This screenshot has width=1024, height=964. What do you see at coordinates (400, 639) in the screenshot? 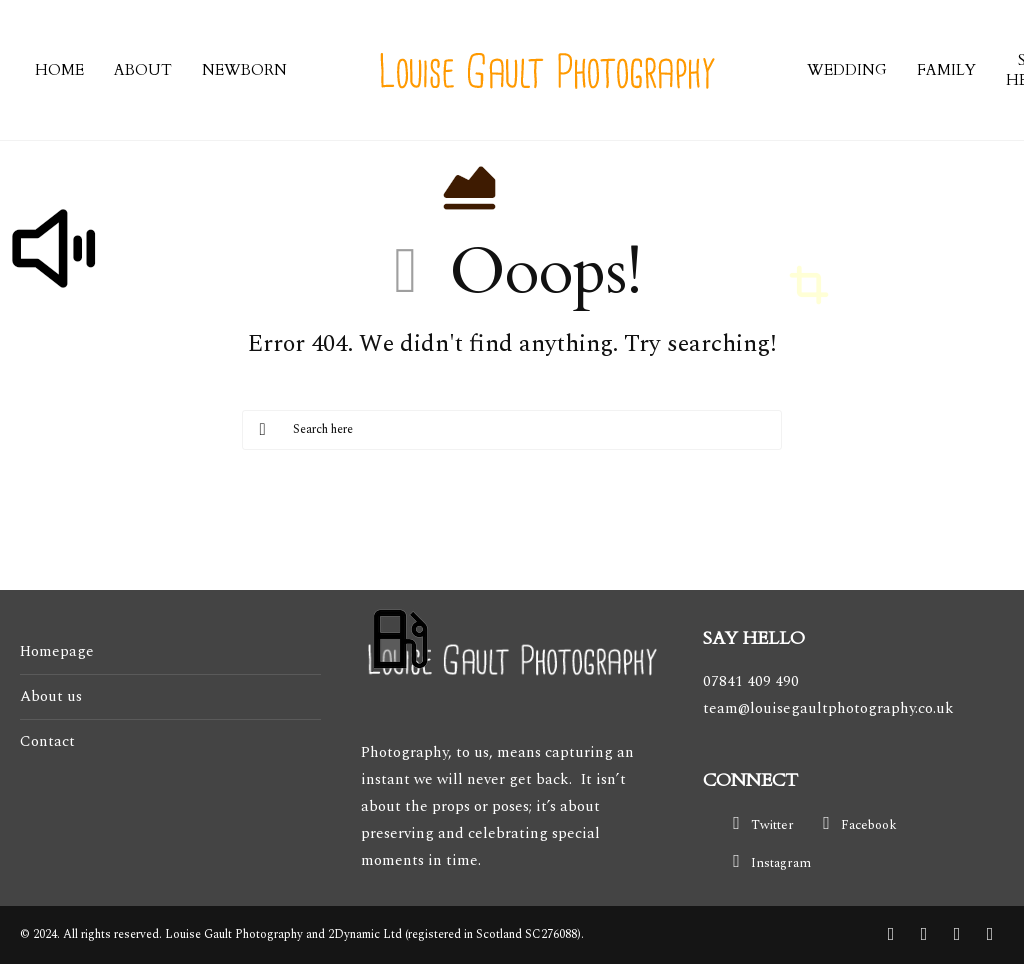
I see `find nearby gas stations` at bounding box center [400, 639].